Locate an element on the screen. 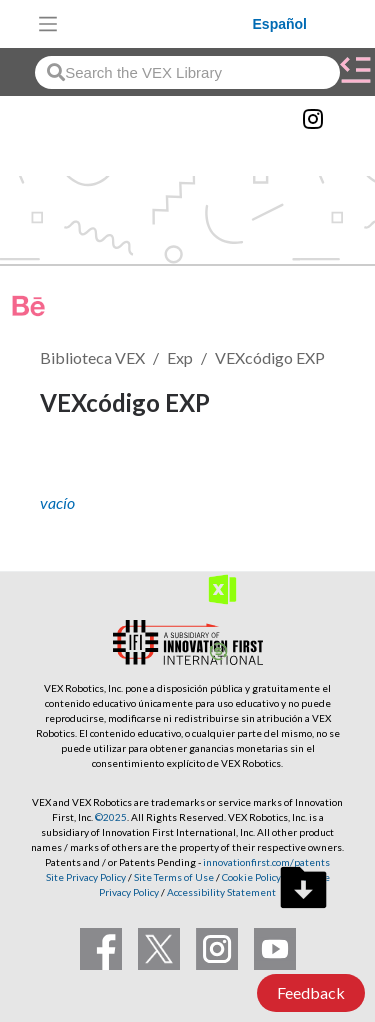 The width and height of the screenshot is (375, 1022). open Instagram app is located at coordinates (313, 119).